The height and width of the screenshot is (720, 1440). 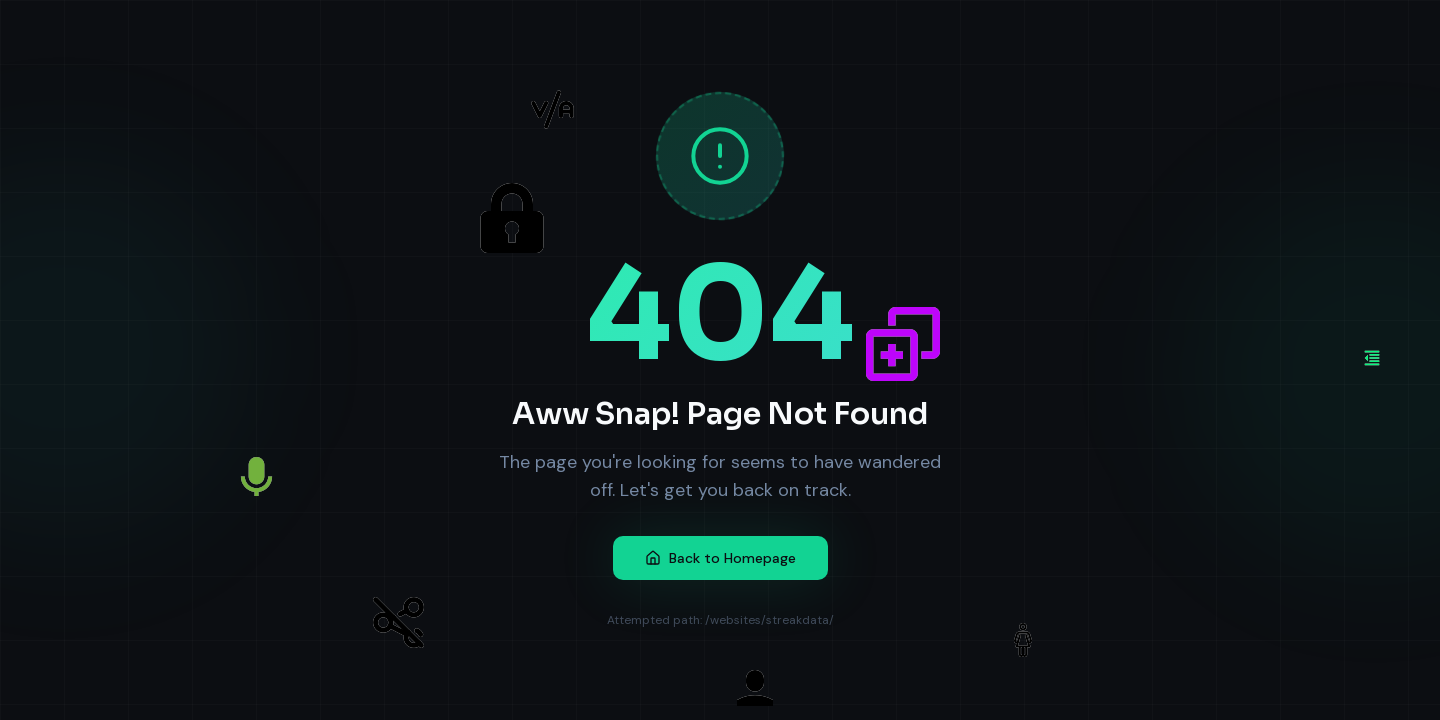 What do you see at coordinates (1023, 640) in the screenshot?
I see `indicates women's restroom or facilities` at bounding box center [1023, 640].